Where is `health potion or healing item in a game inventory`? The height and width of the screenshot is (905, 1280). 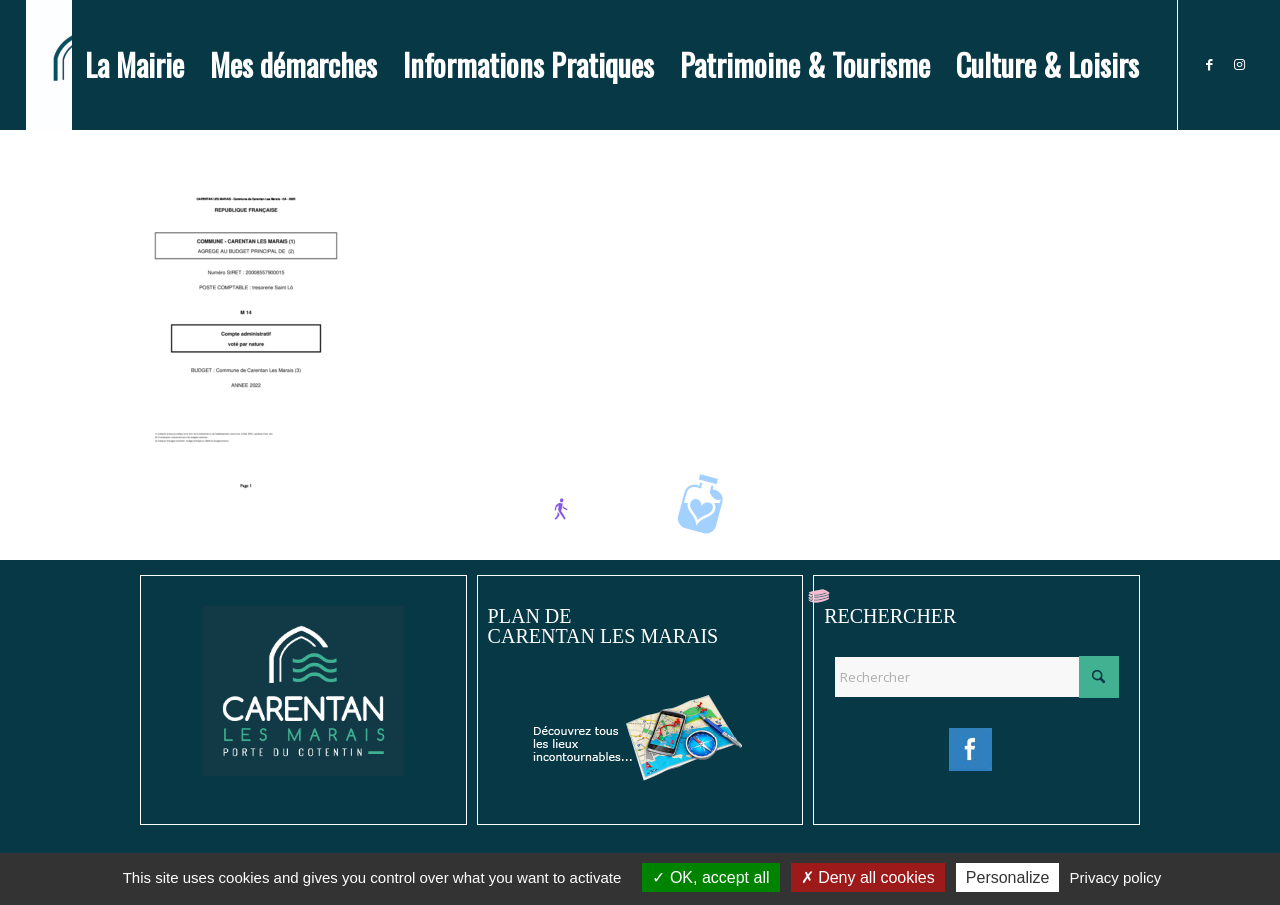
health potion or healing item in a game inventory is located at coordinates (700, 503).